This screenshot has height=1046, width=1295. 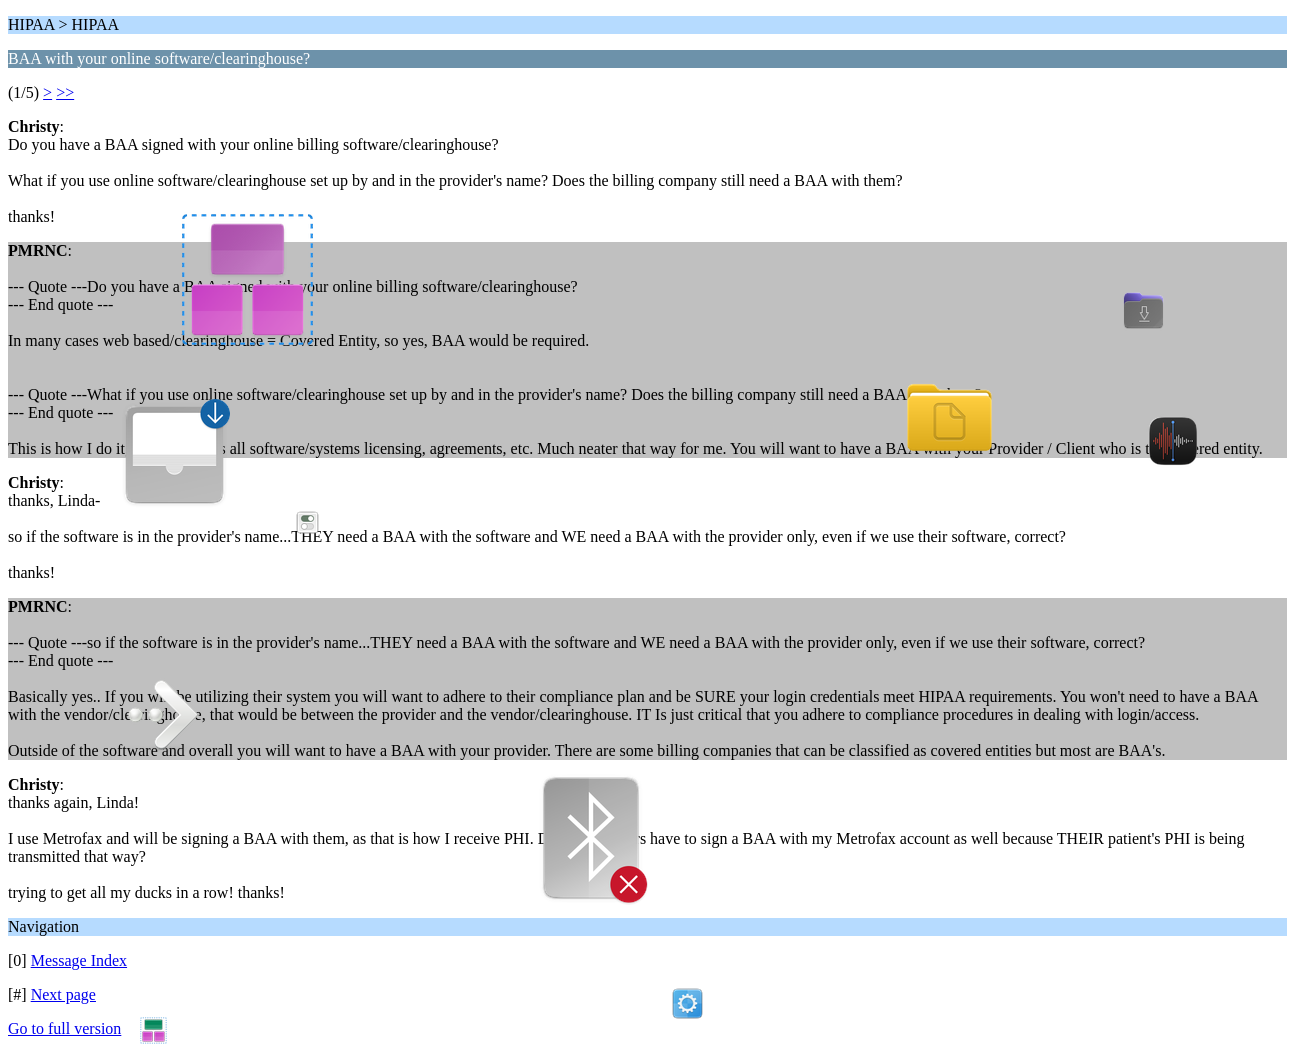 What do you see at coordinates (163, 715) in the screenshot?
I see `navigate to the next item or page` at bounding box center [163, 715].